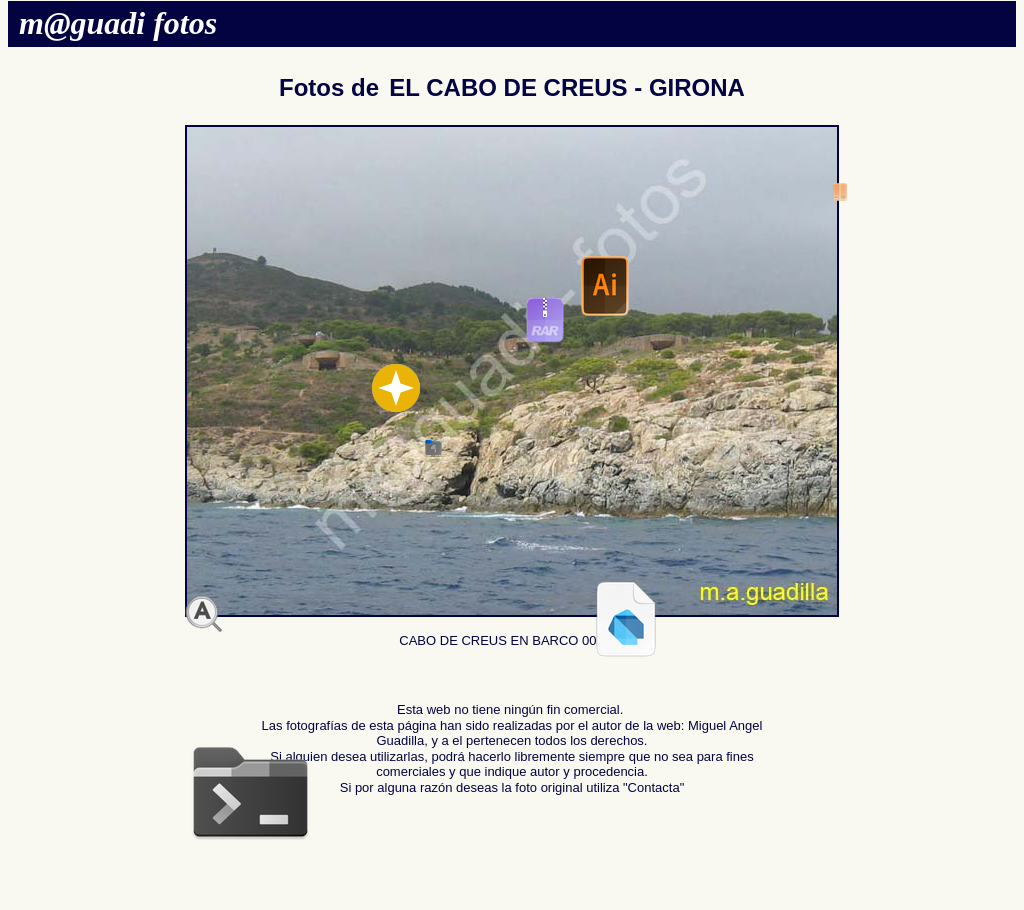 The image size is (1024, 910). I want to click on open windows terminal projects folder, so click(250, 795).